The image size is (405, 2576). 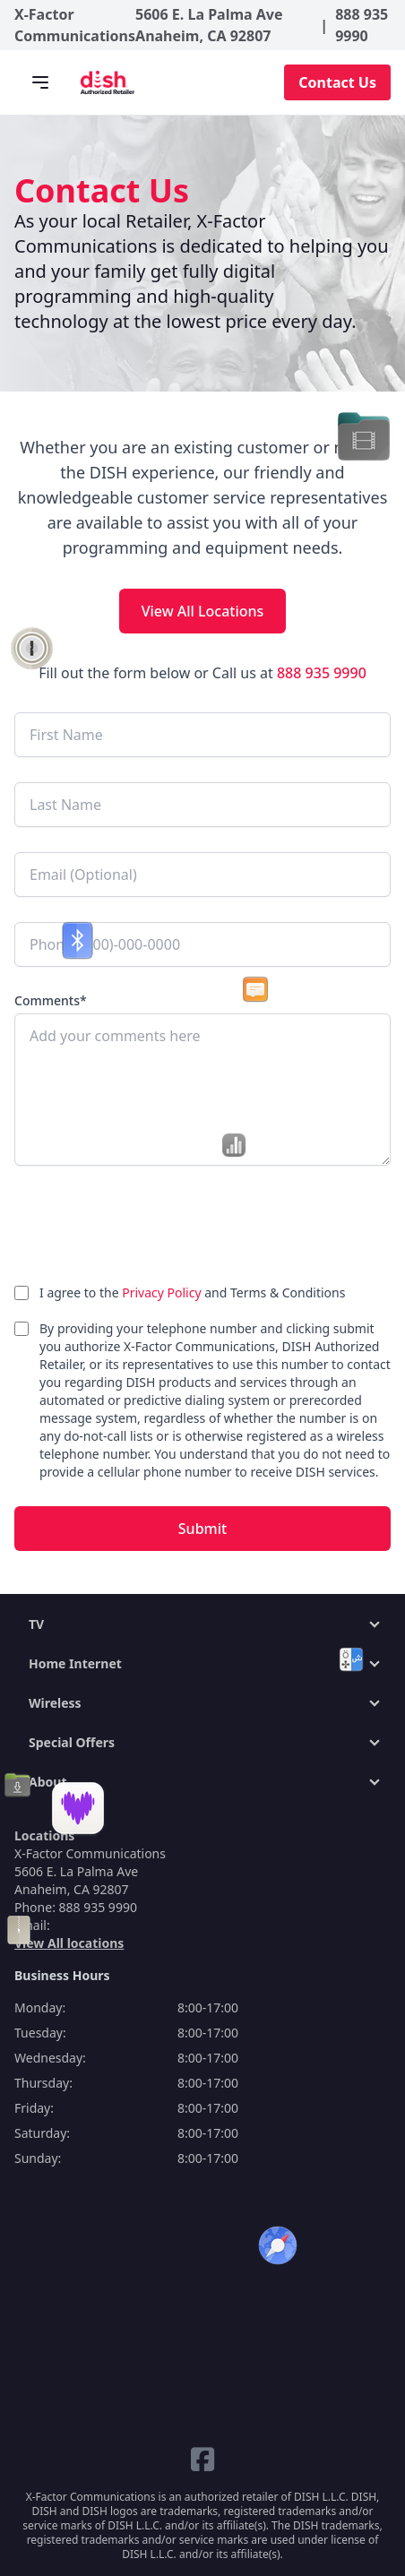 What do you see at coordinates (278, 2245) in the screenshot?
I see `open the web browser` at bounding box center [278, 2245].